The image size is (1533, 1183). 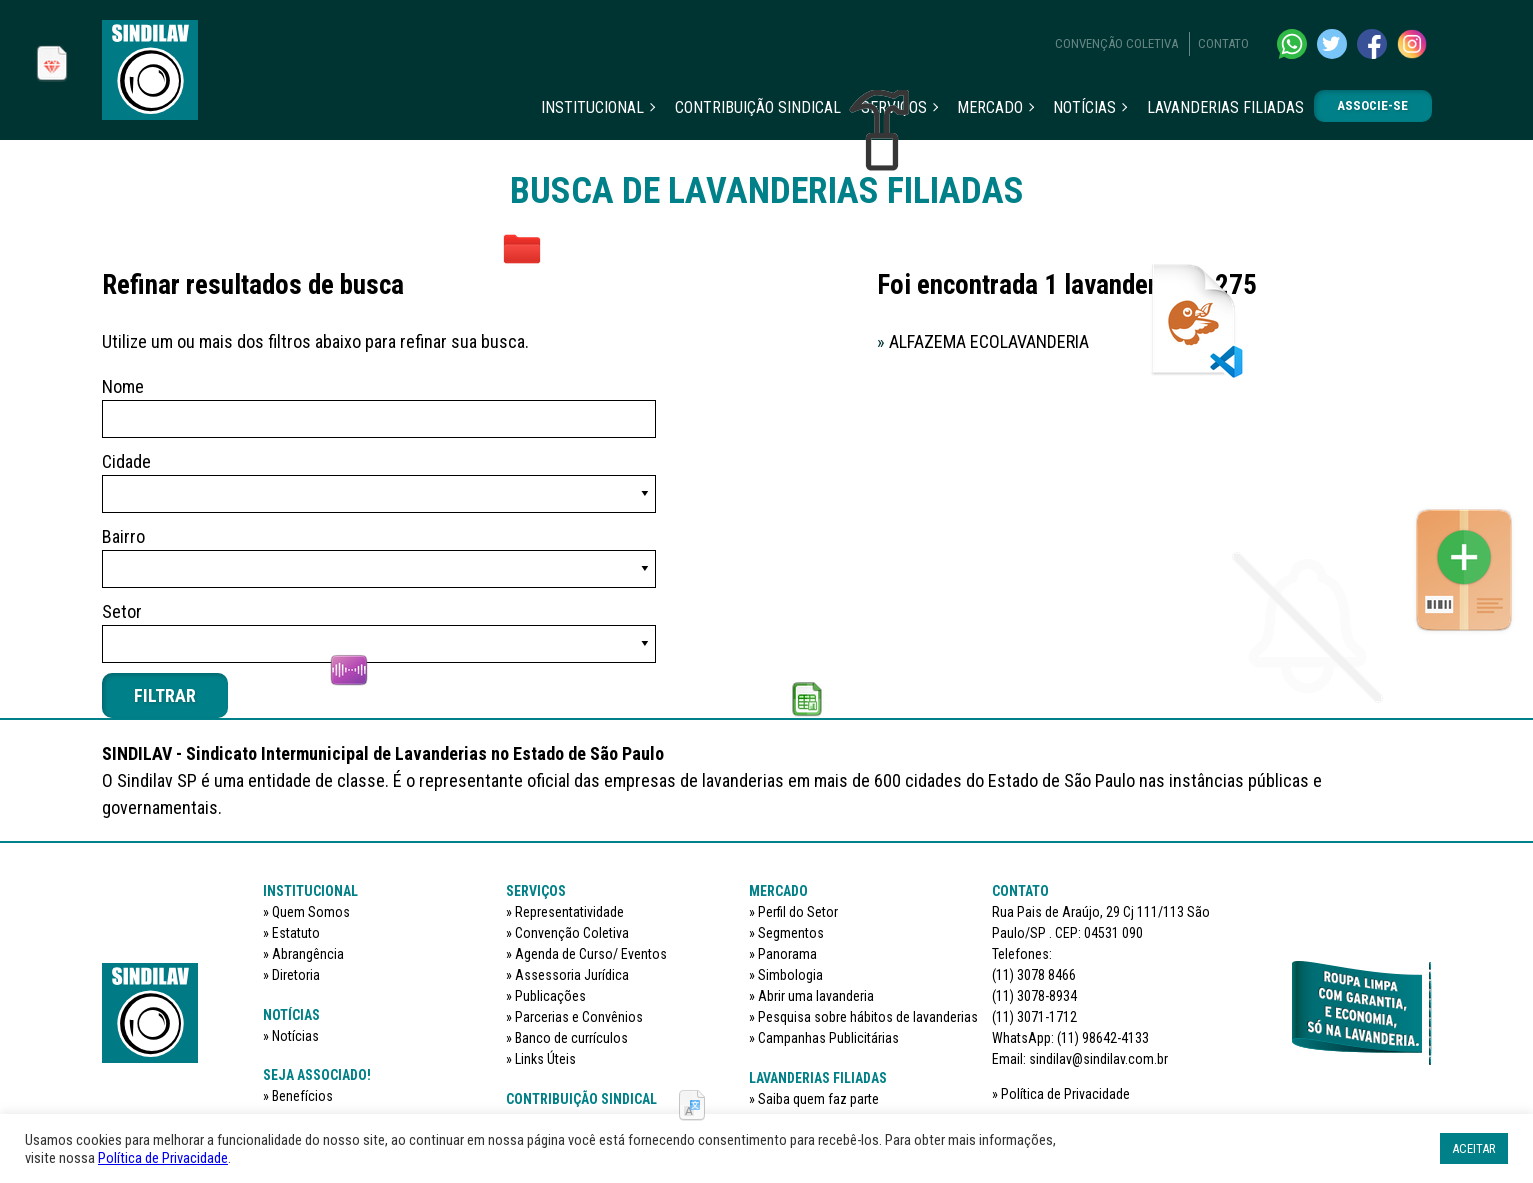 I want to click on ruby programming language source file, so click(x=52, y=63).